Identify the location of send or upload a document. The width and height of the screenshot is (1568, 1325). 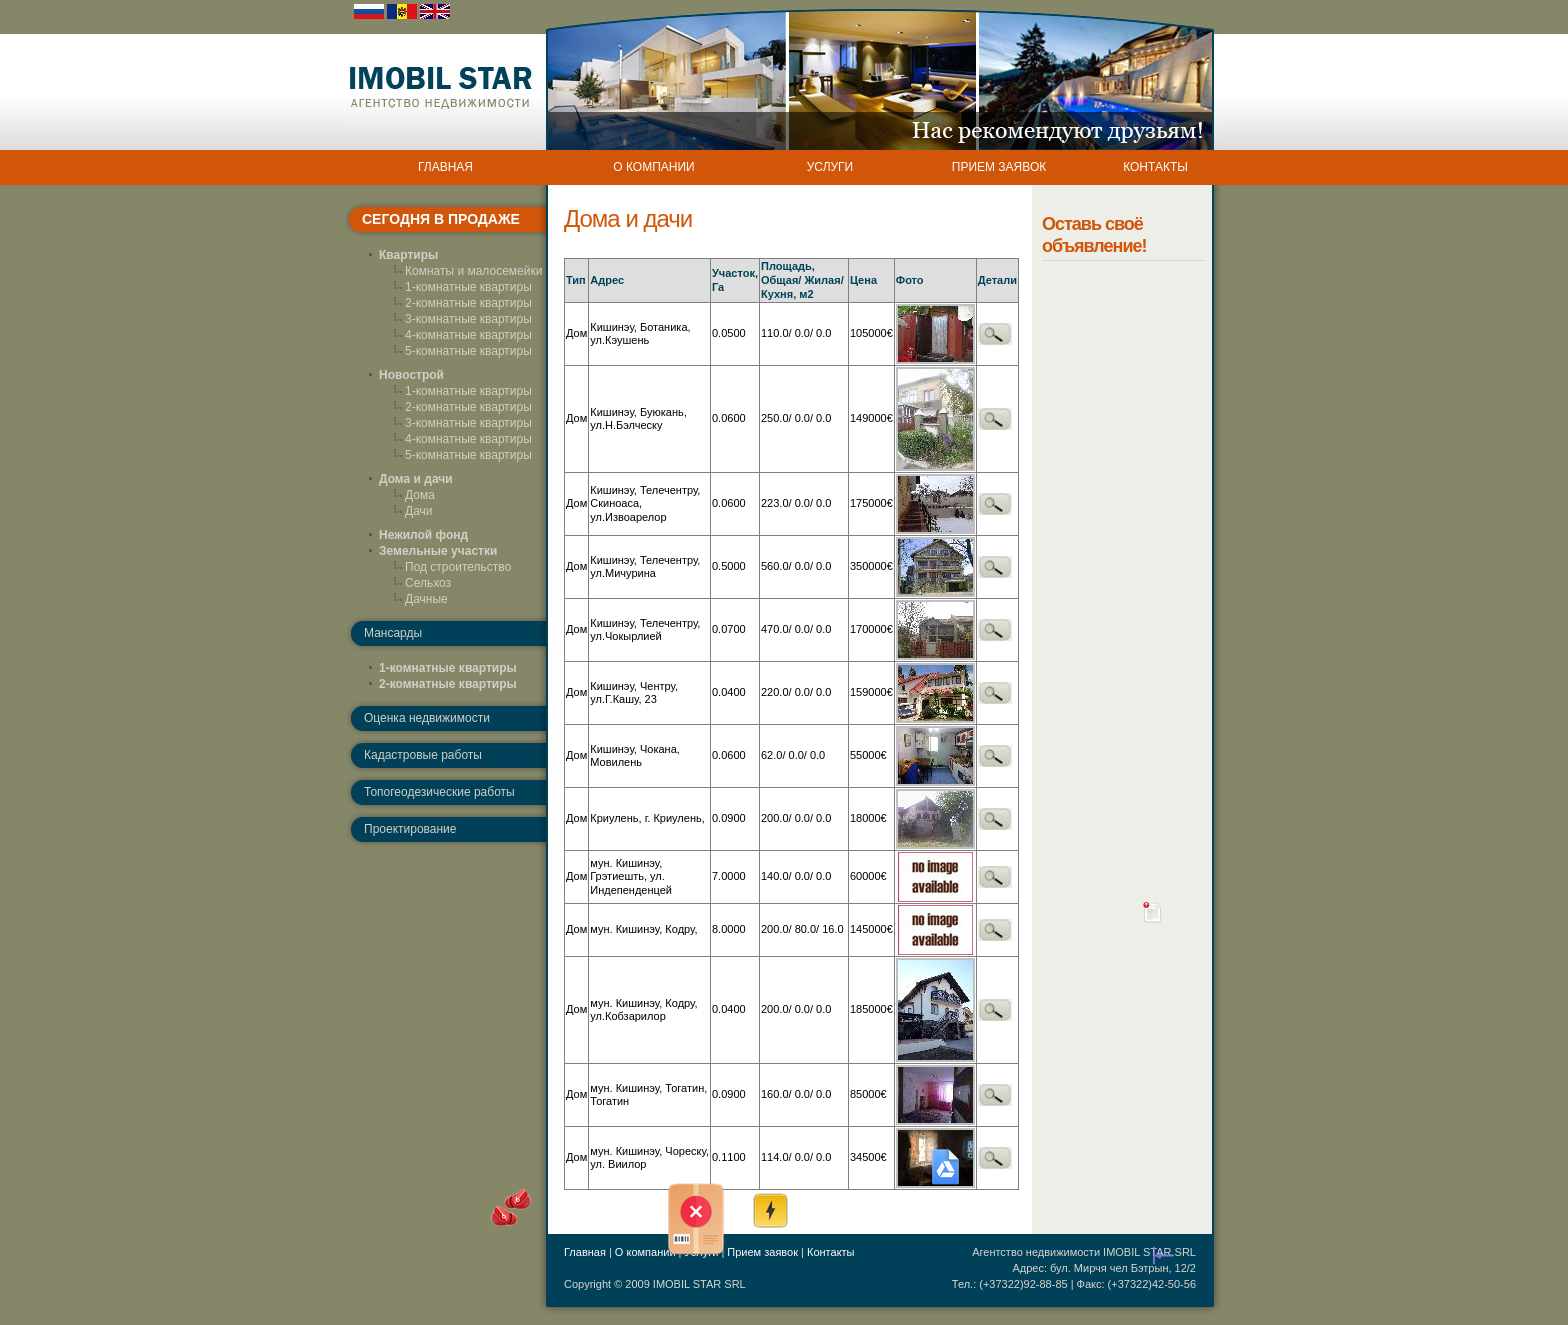
(1152, 912).